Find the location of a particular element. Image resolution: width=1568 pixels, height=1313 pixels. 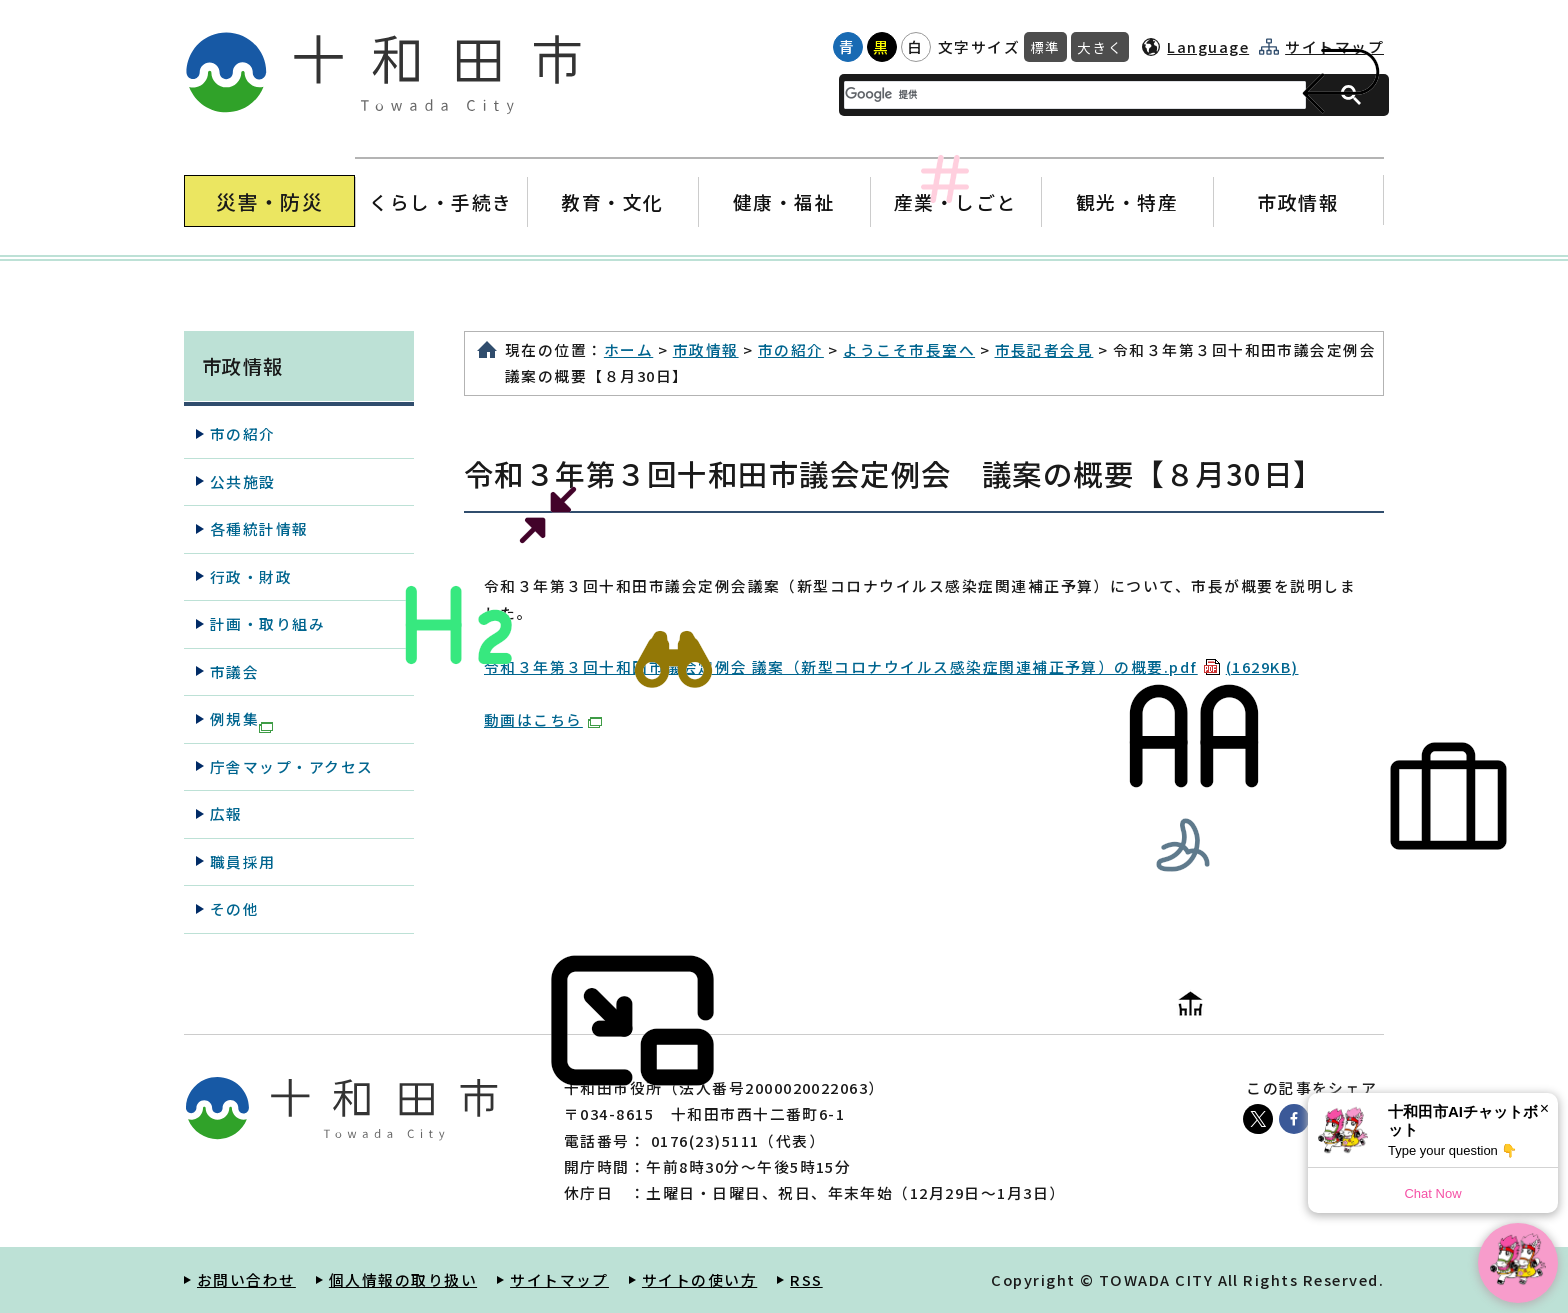

food or fruit category indicator is located at coordinates (1183, 845).